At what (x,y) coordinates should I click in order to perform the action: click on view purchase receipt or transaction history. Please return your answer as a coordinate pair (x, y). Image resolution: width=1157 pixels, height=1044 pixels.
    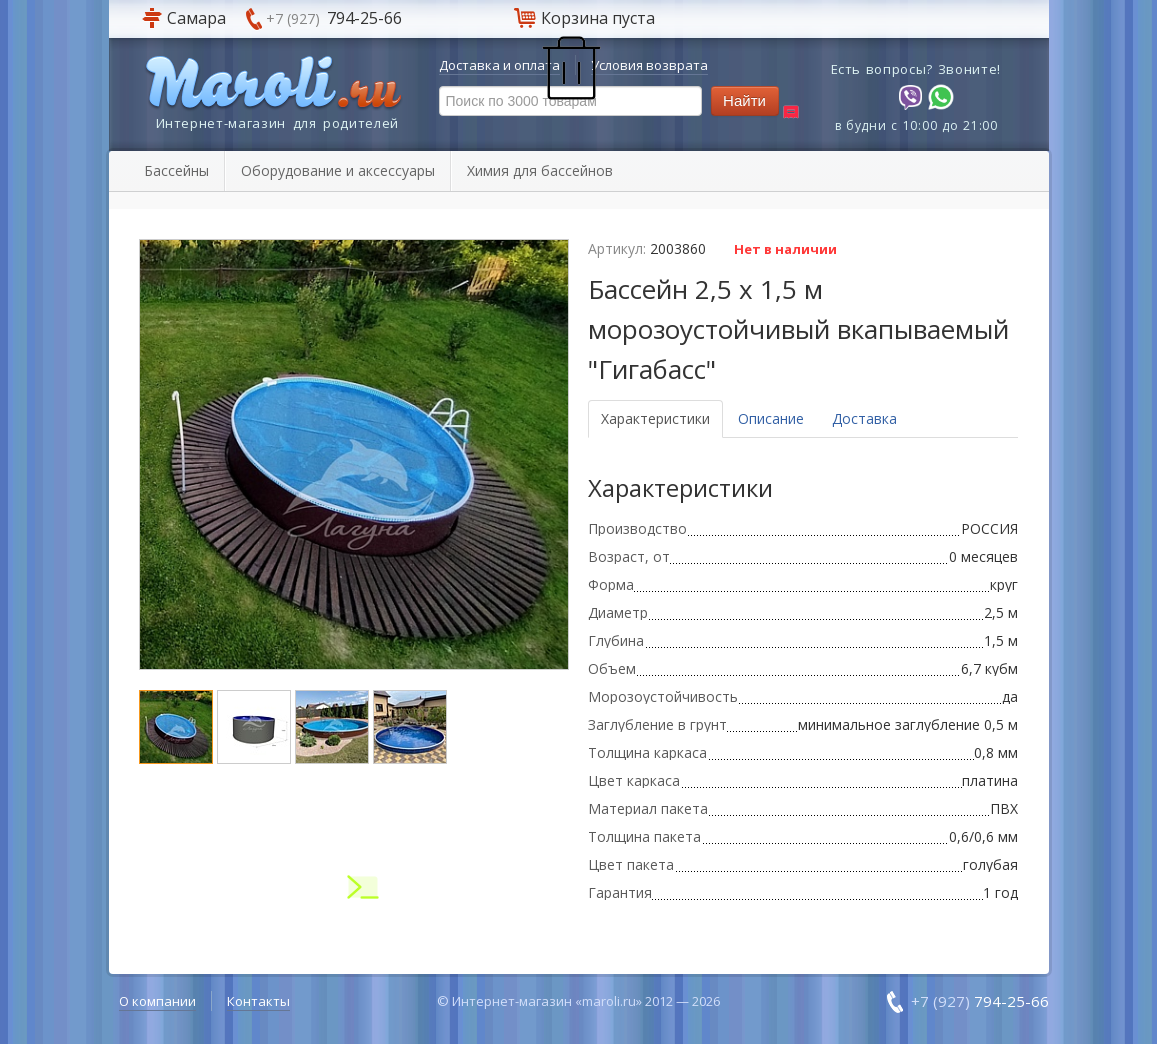
    Looking at the image, I should click on (791, 112).